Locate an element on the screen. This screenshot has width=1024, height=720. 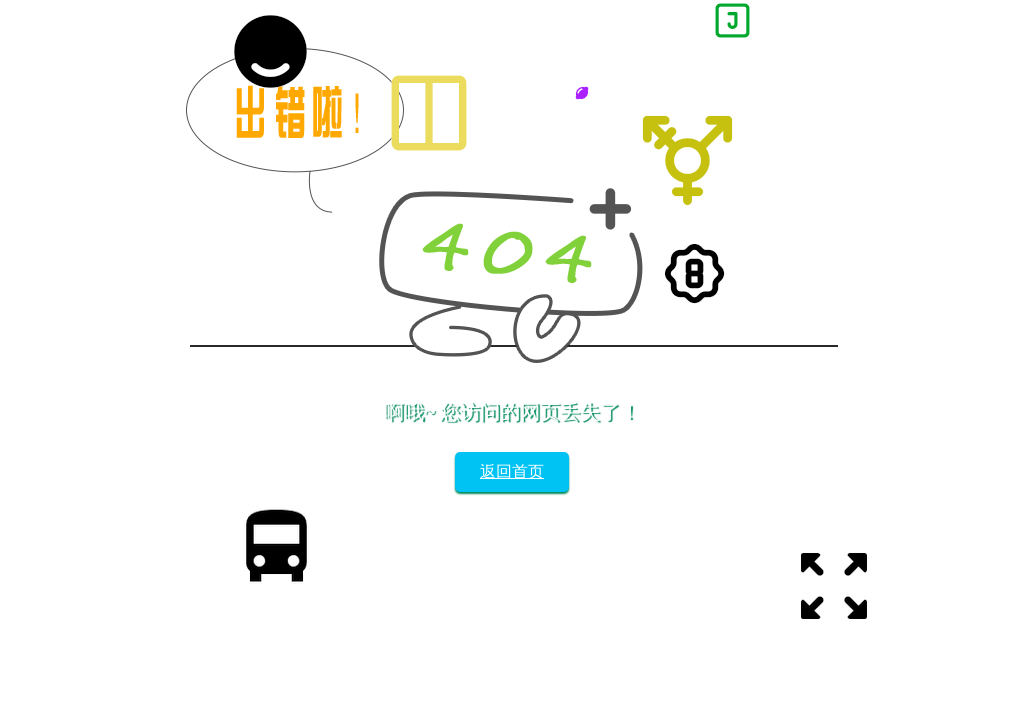
switch to two-column layout is located at coordinates (429, 113).